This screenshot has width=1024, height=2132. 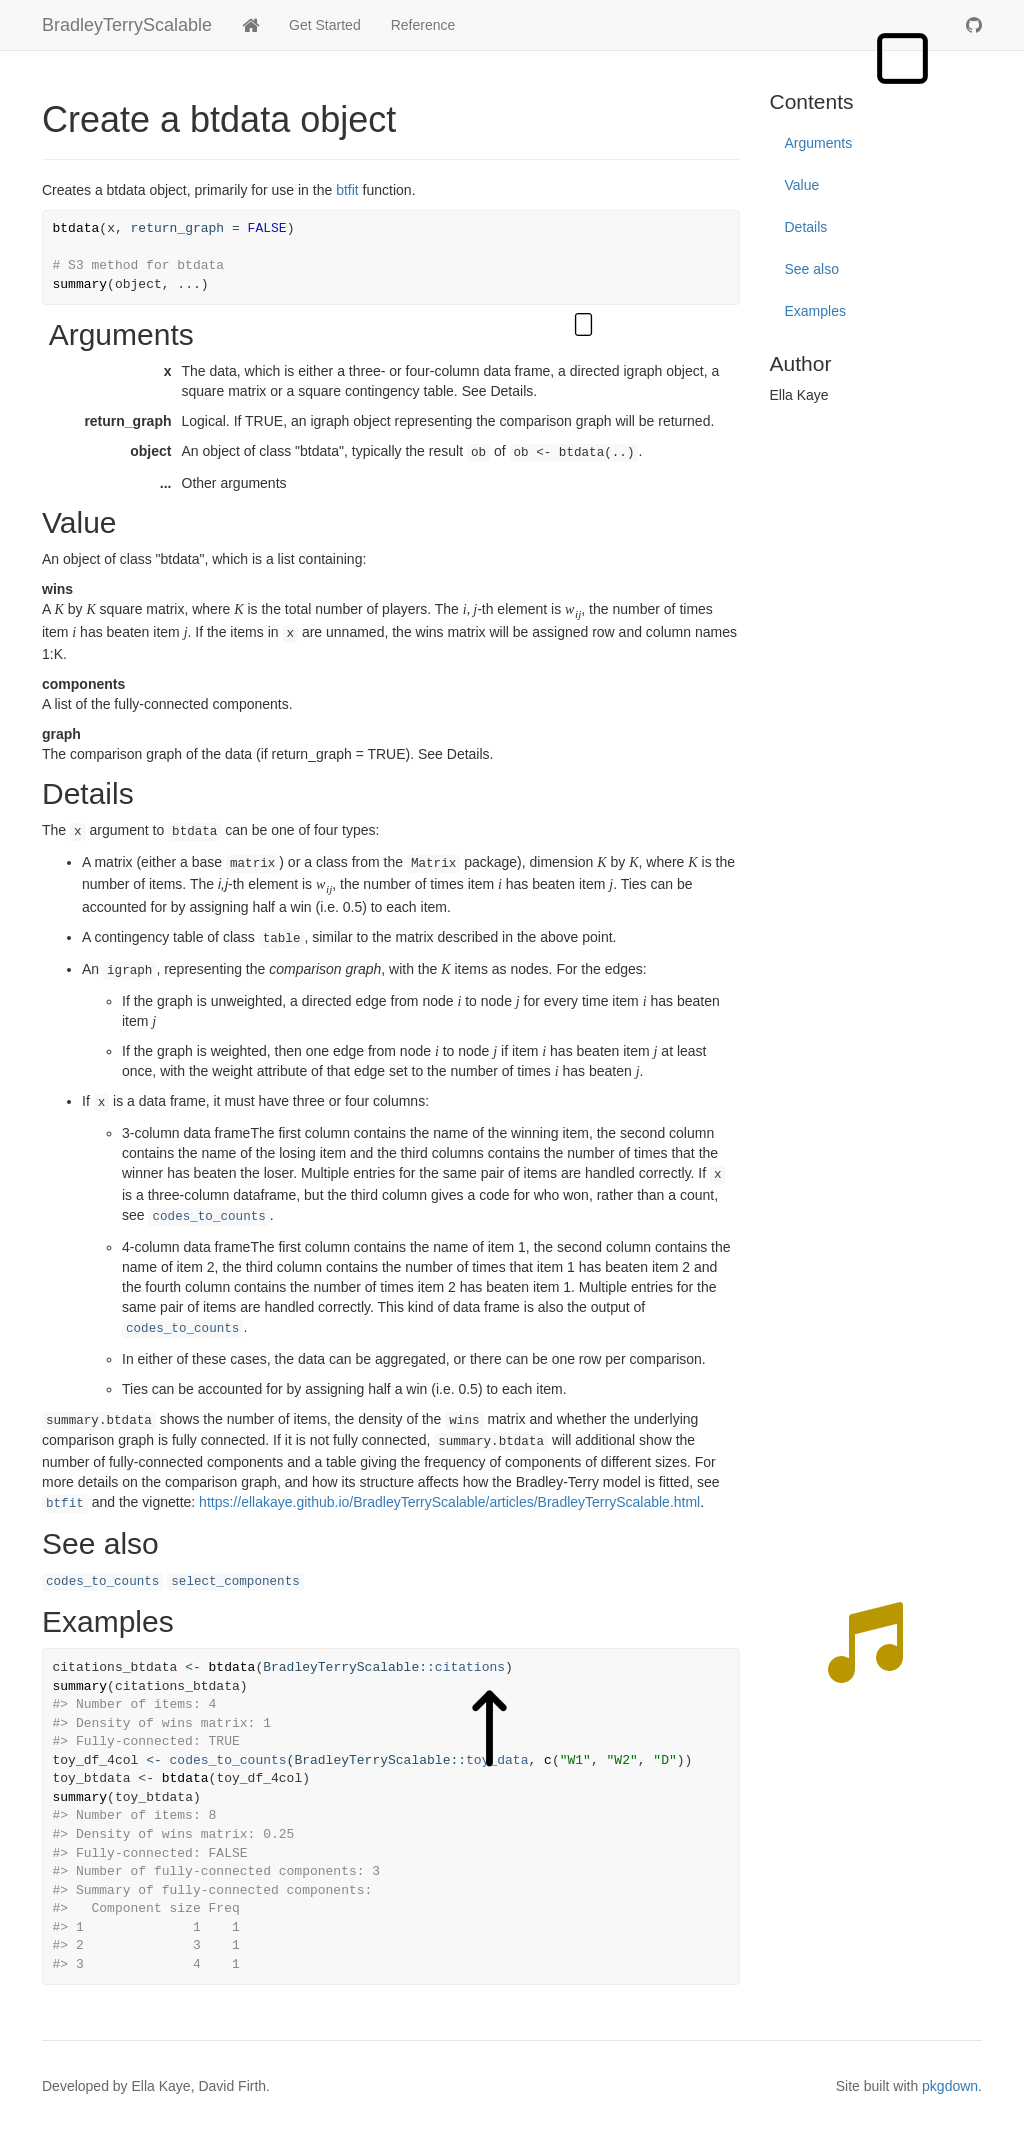 I want to click on switch to tablet view, so click(x=583, y=324).